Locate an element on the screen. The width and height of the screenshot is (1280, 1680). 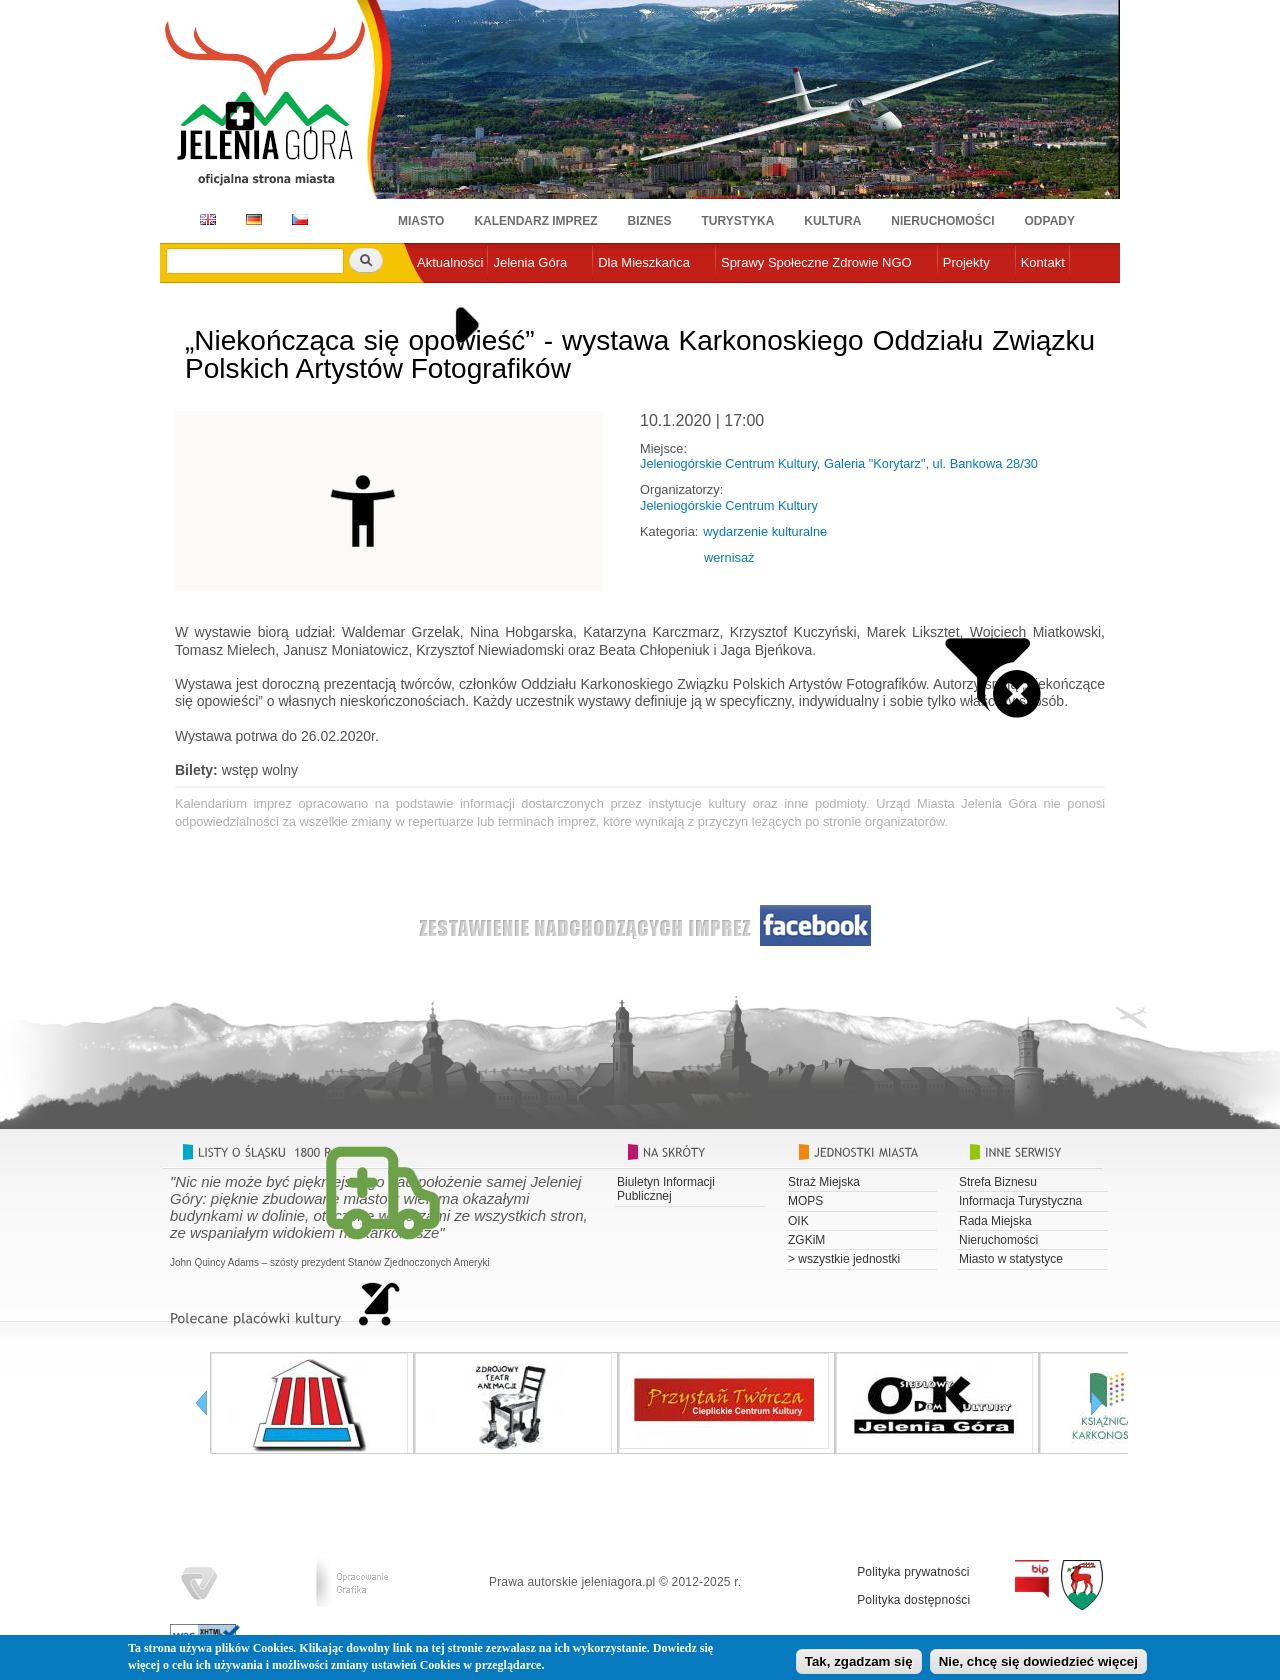
find nearby hospitals or medical facilities is located at coordinates (240, 116).